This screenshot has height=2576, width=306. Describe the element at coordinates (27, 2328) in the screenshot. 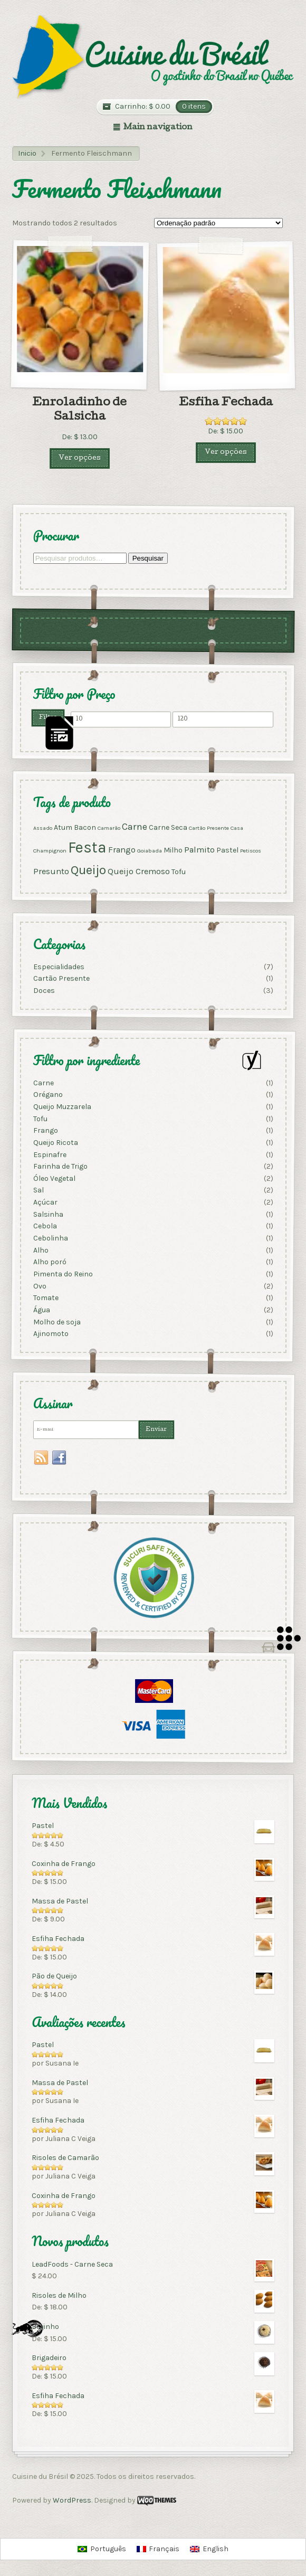

I see `Red Bull brand logo` at that location.